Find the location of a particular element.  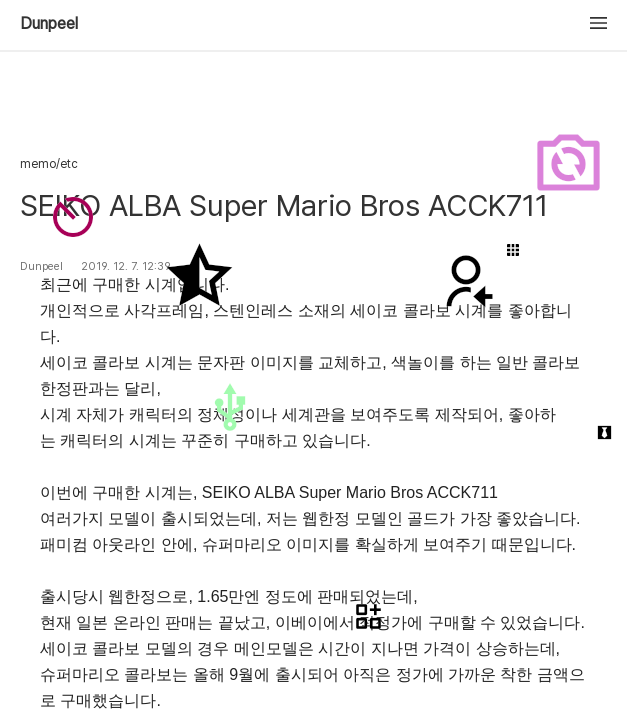

connect a USB device is located at coordinates (230, 407).